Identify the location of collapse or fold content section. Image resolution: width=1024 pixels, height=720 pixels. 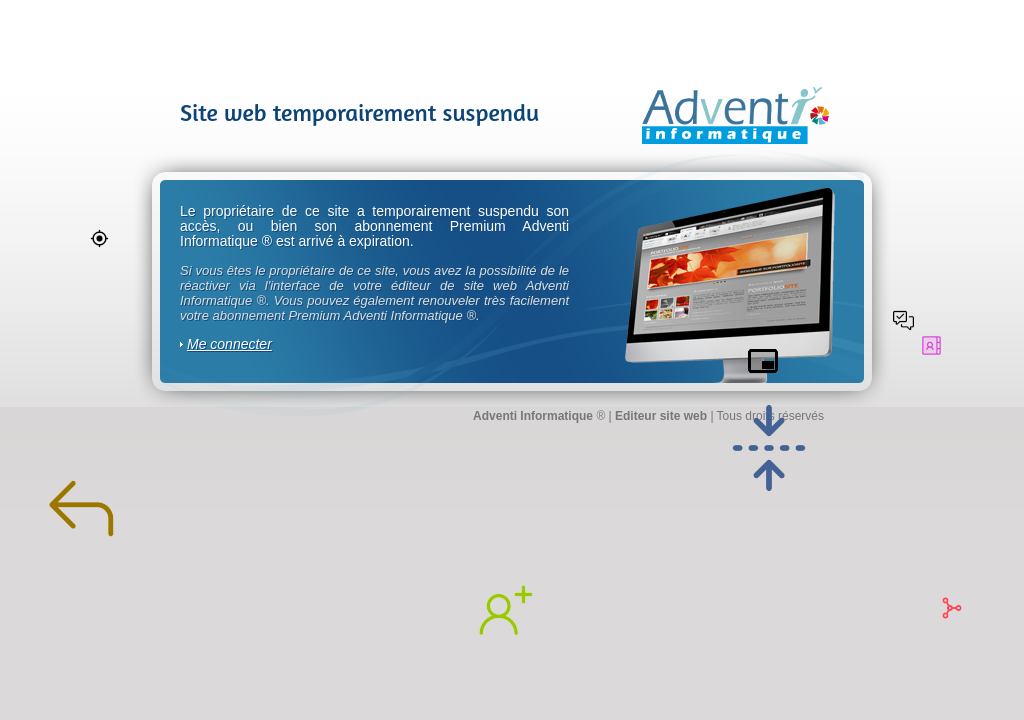
(769, 448).